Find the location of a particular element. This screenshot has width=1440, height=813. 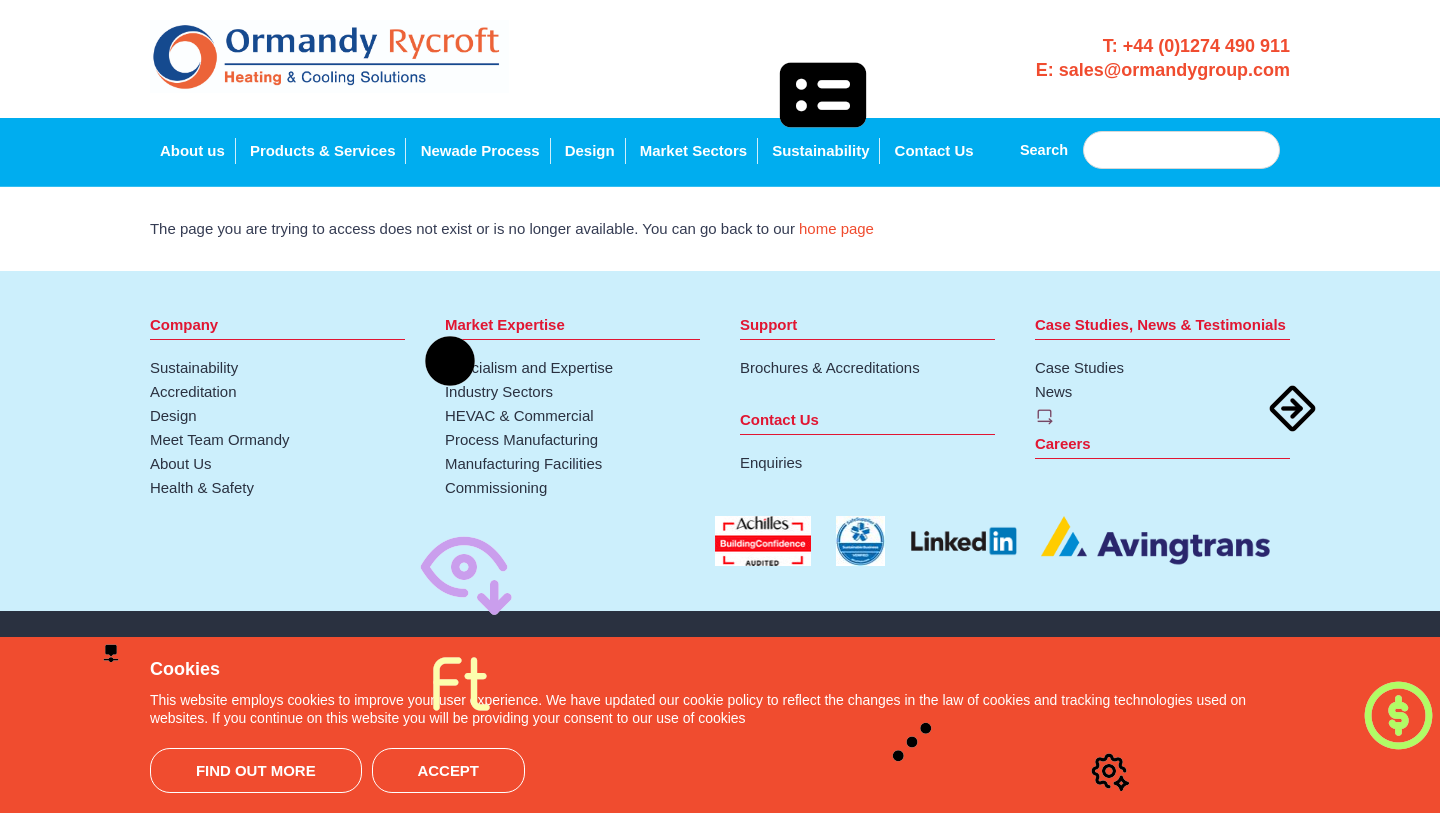

access AI-powered or smart settings is located at coordinates (1109, 771).